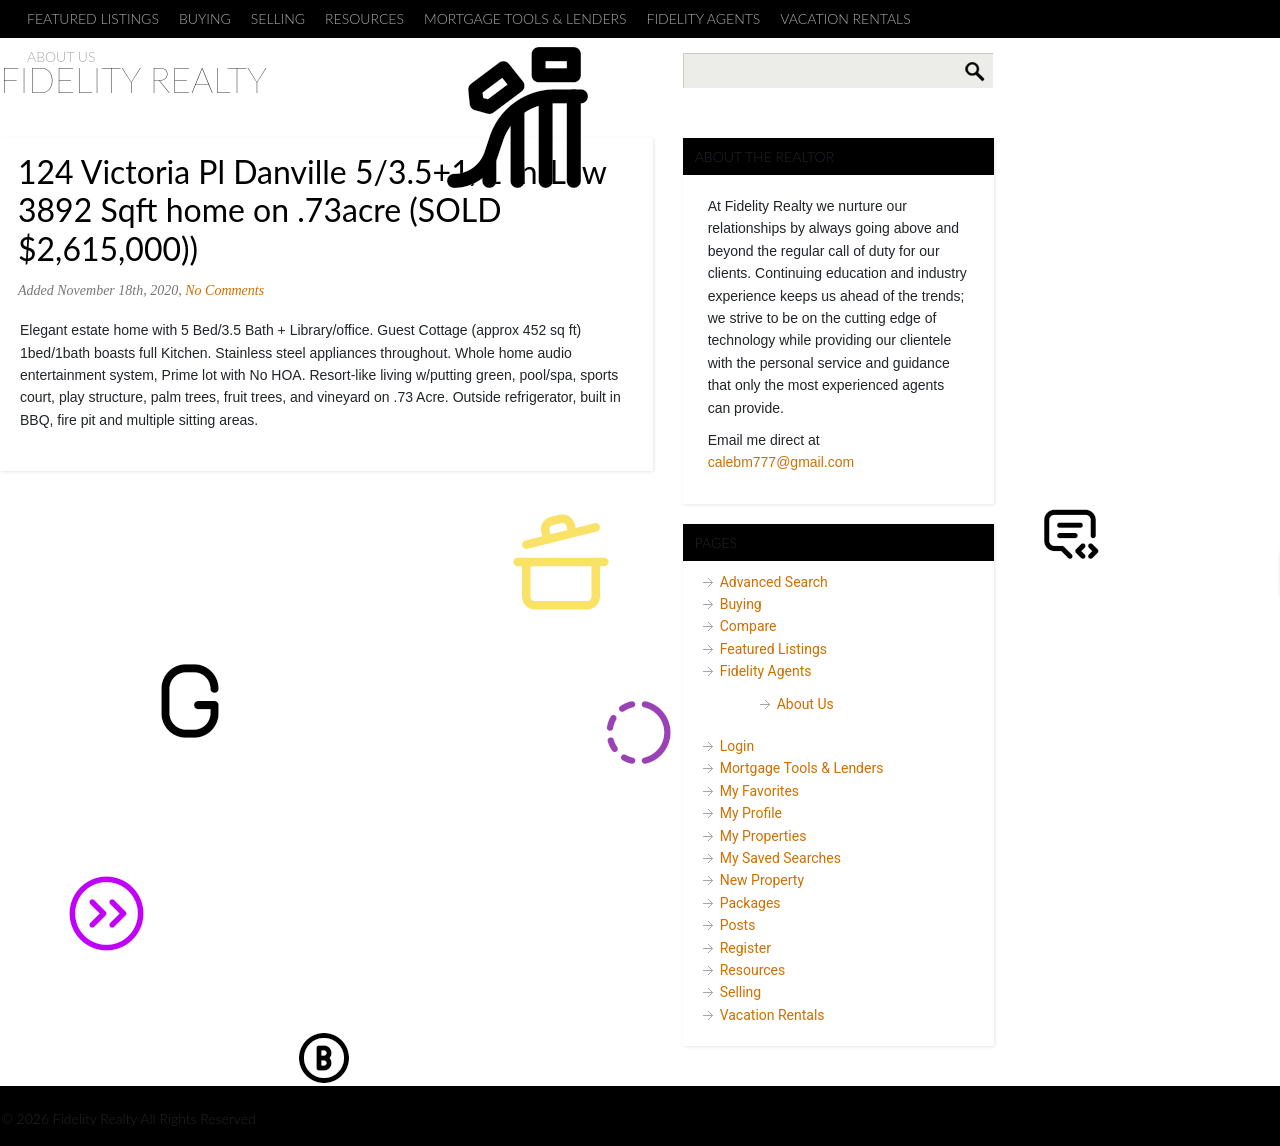 This screenshot has width=1280, height=1146. What do you see at coordinates (517, 117) in the screenshot?
I see `browse amusement park attractions` at bounding box center [517, 117].